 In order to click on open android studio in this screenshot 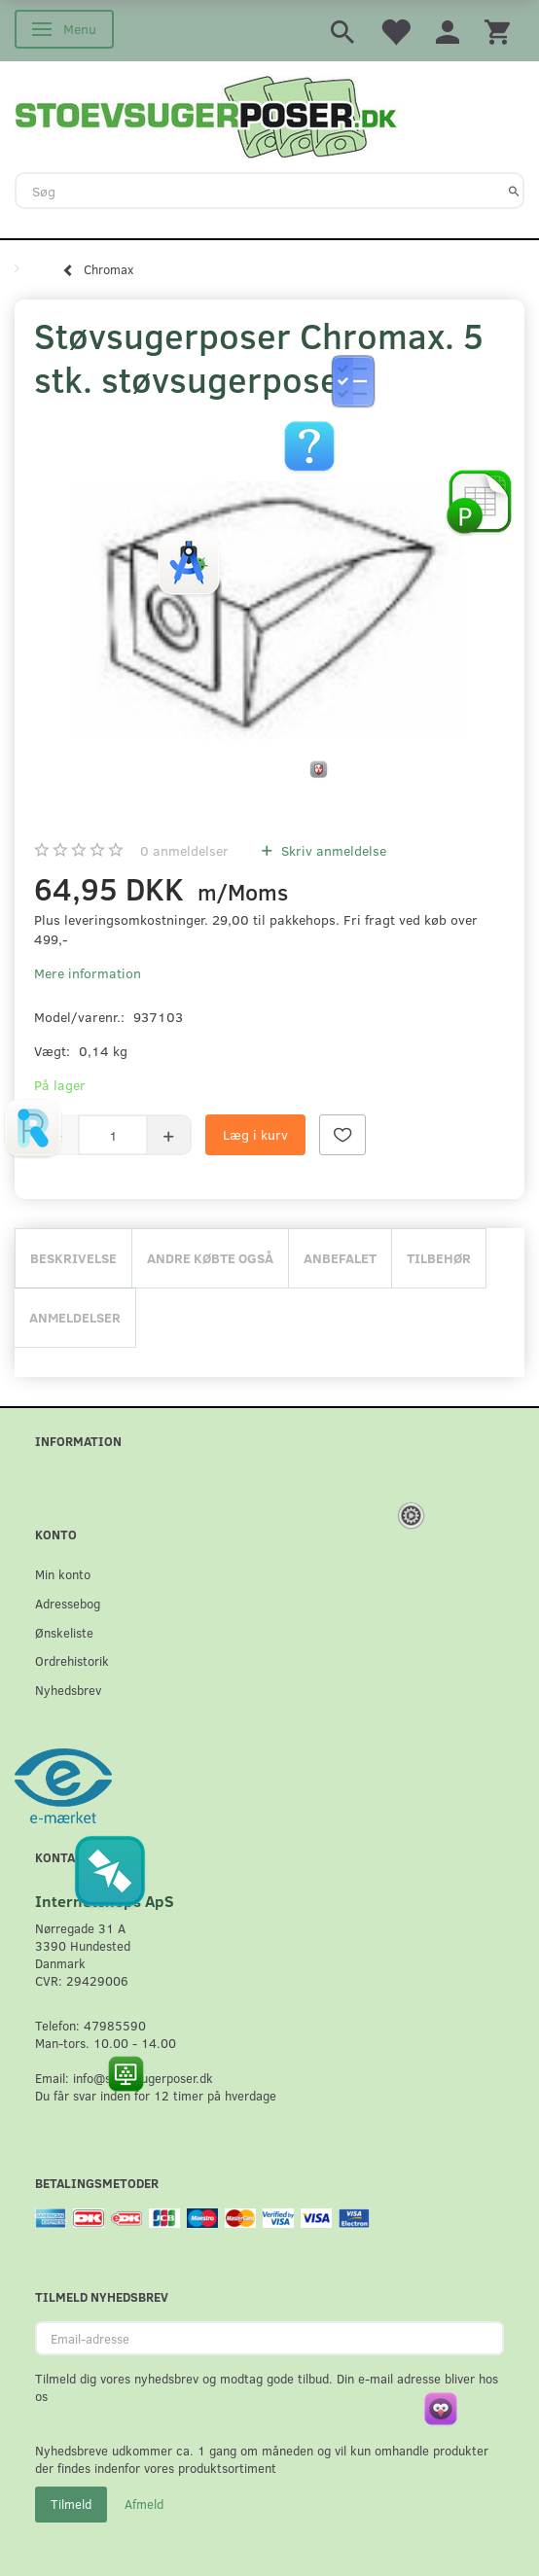, I will do `click(189, 564)`.